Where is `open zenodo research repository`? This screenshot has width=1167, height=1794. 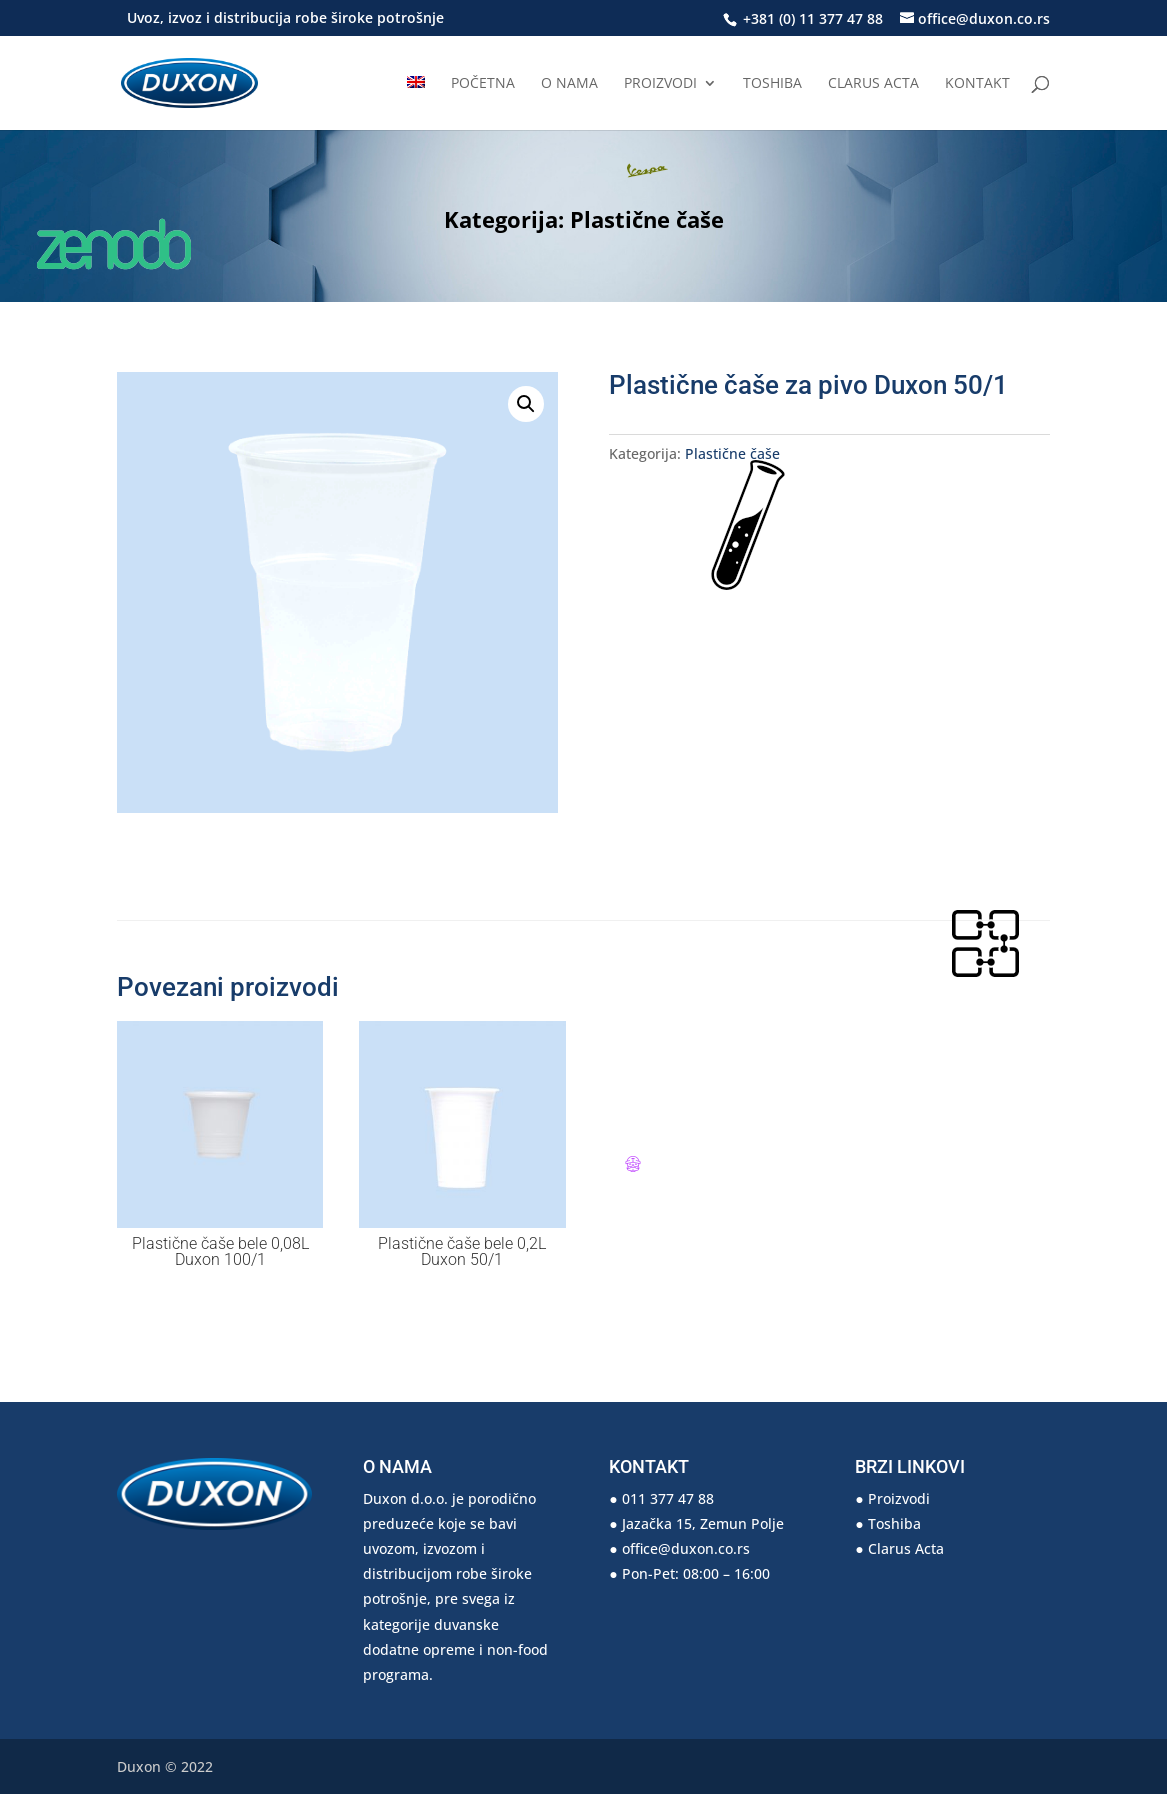
open zenodo research repository is located at coordinates (114, 244).